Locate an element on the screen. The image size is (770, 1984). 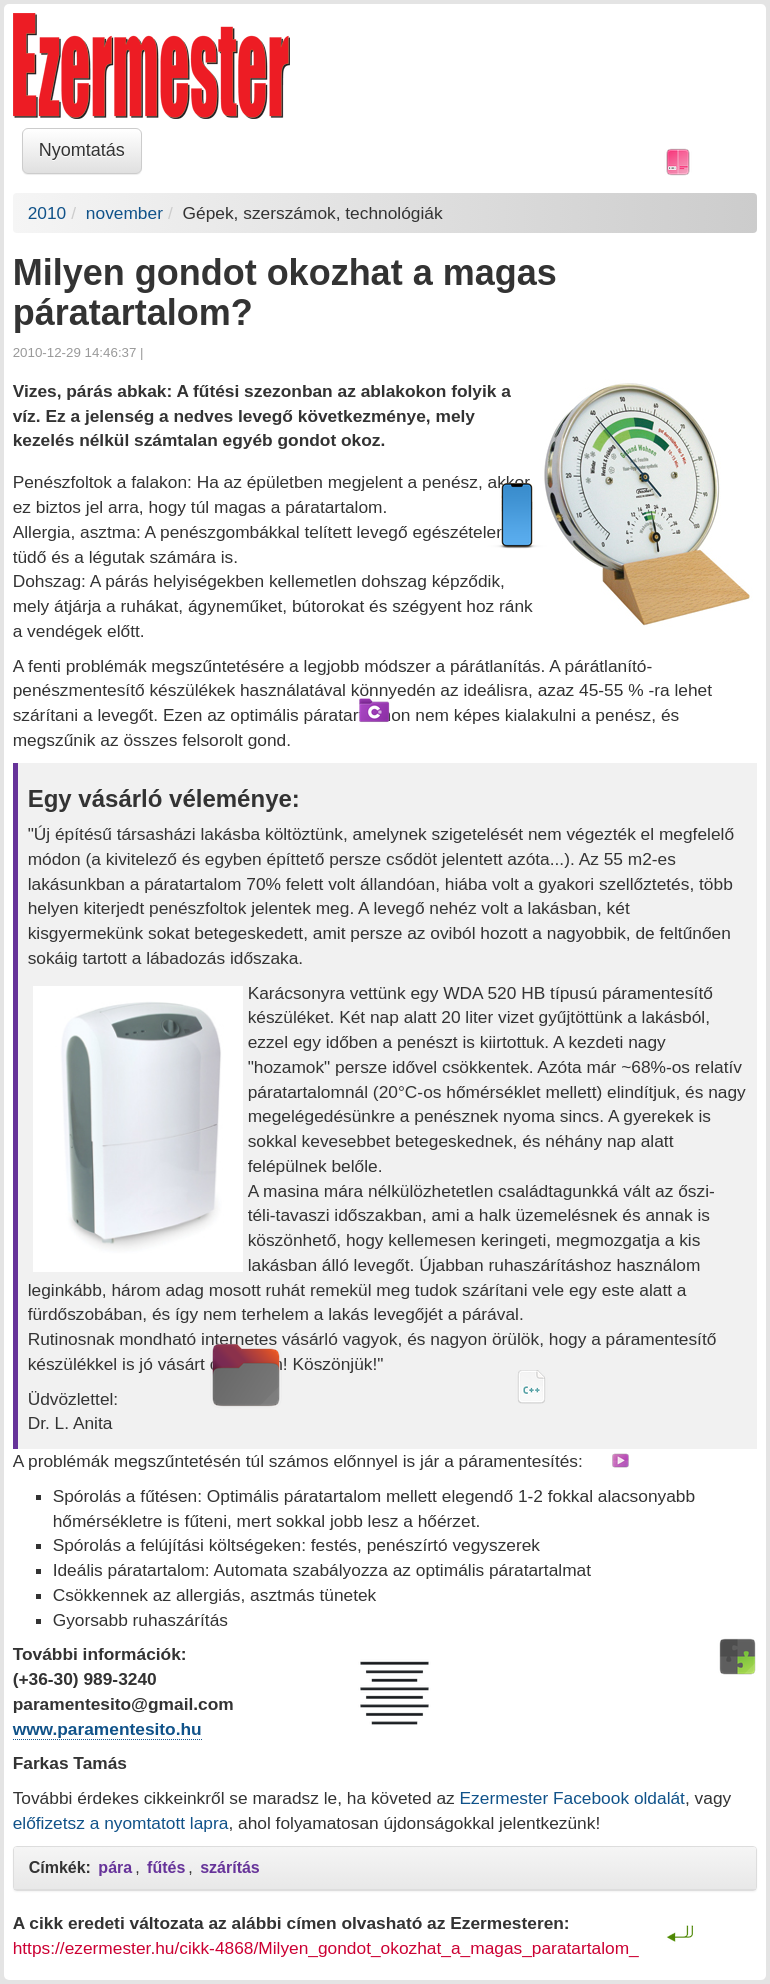
open the extensions manager is located at coordinates (737, 1656).